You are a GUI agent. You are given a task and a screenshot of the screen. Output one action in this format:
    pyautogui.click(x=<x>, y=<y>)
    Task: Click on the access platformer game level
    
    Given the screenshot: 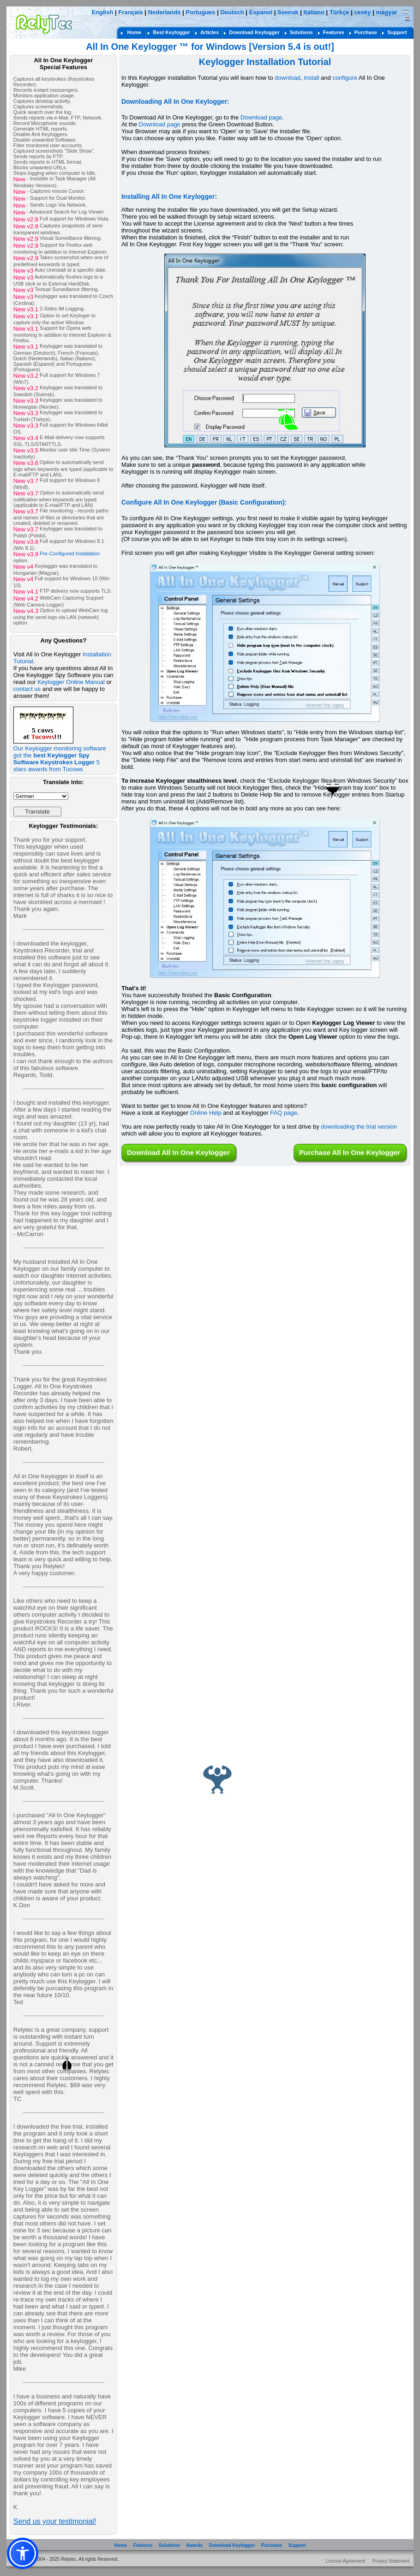 What is the action you would take?
    pyautogui.click(x=333, y=788)
    